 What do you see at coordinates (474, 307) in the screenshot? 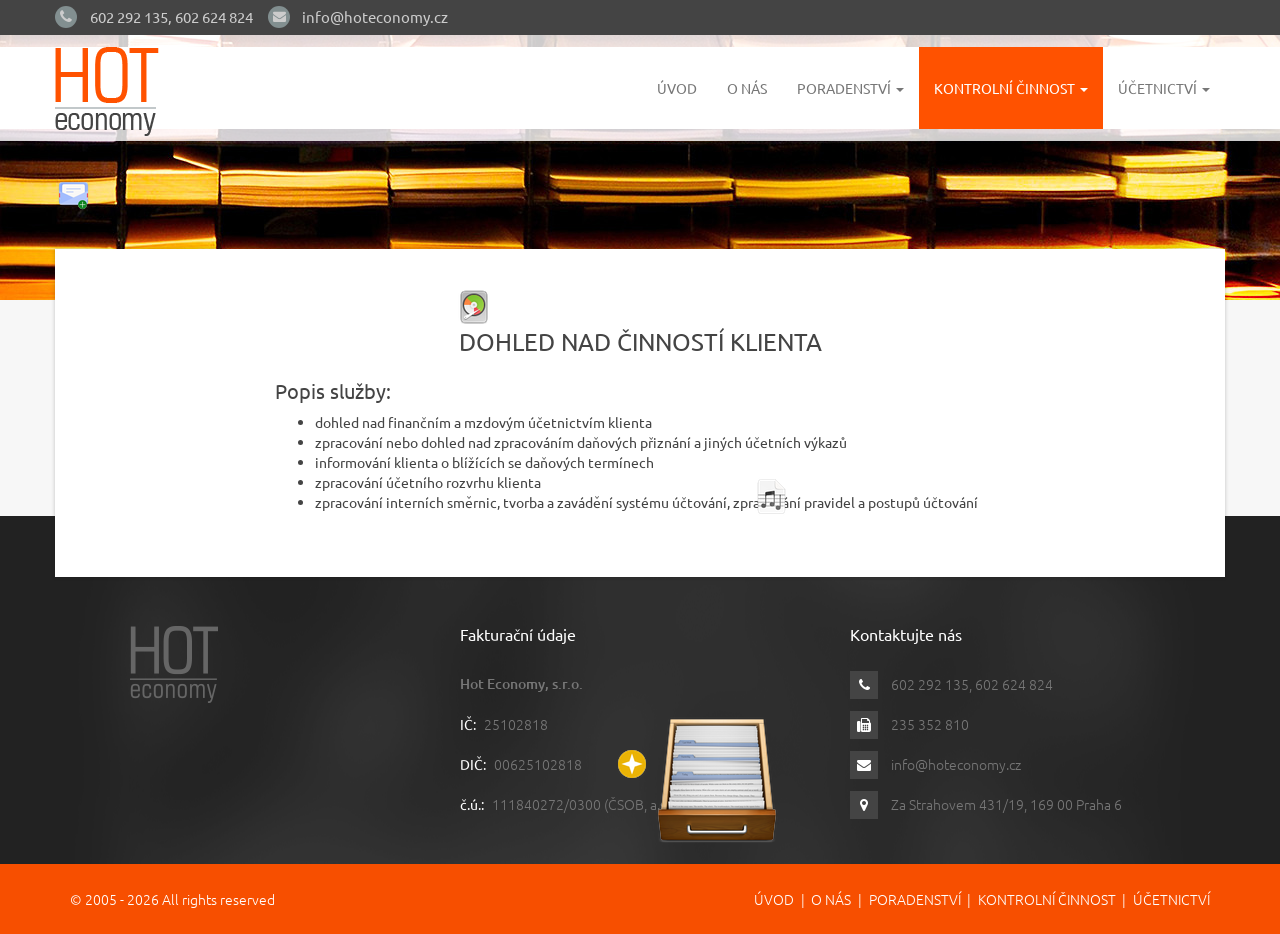
I see `open gparted disk partition editor` at bounding box center [474, 307].